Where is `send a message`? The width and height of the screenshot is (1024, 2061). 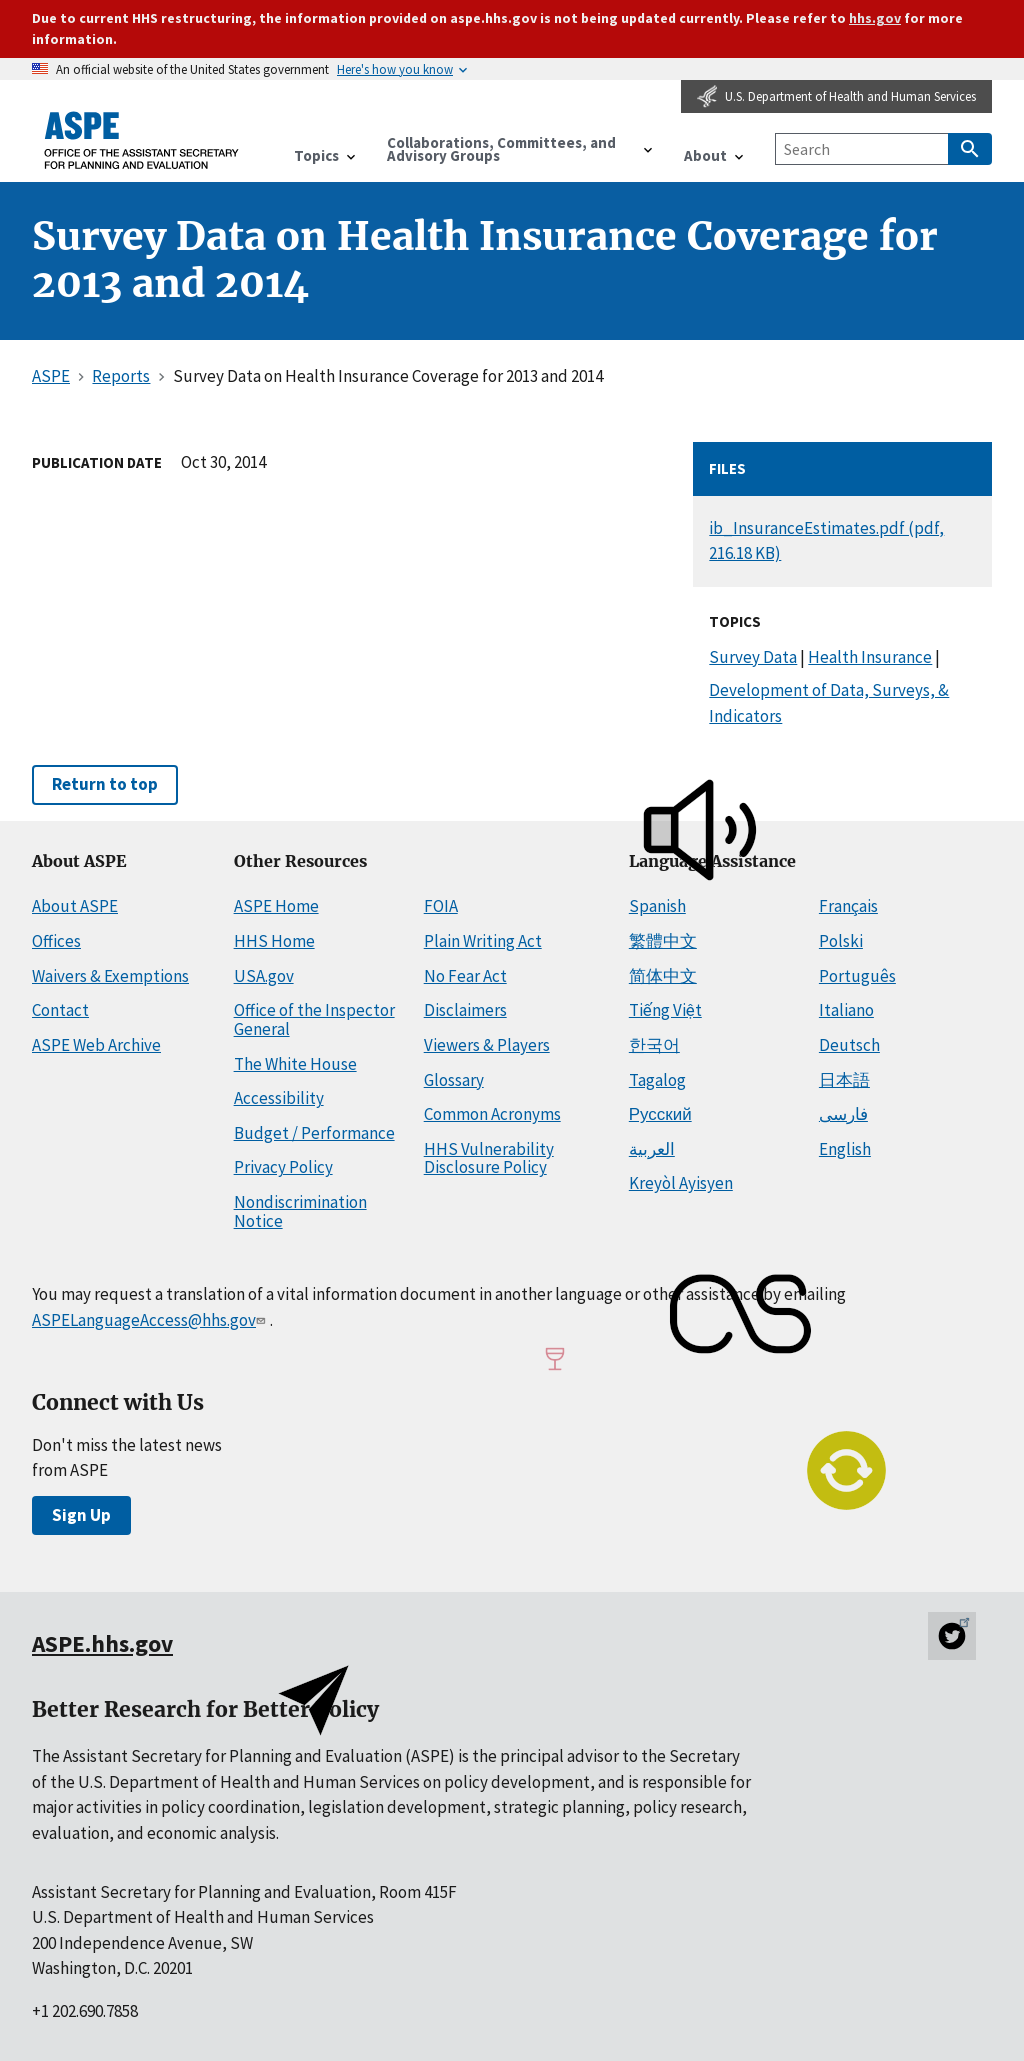
send a message is located at coordinates (313, 1700).